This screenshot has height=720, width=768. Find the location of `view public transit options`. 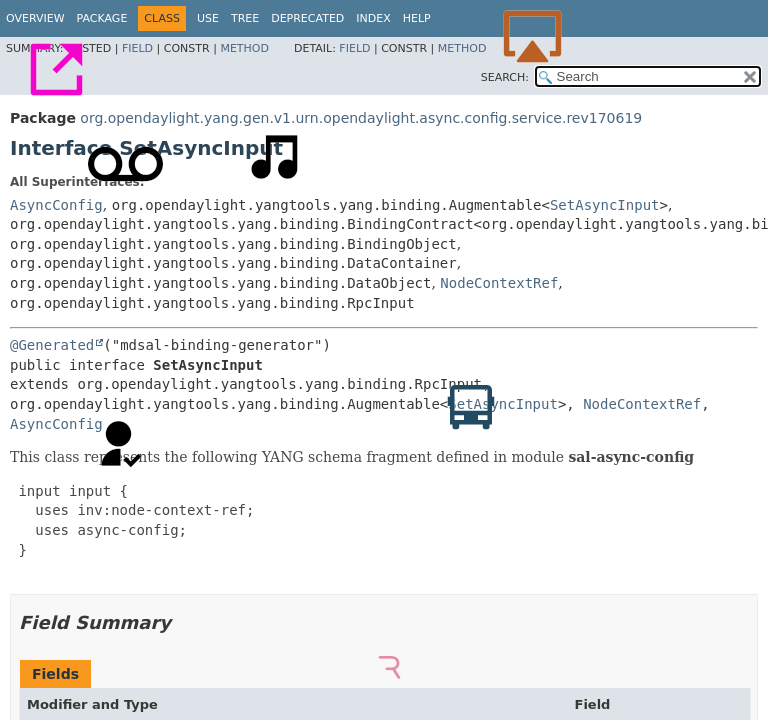

view public transit options is located at coordinates (471, 406).